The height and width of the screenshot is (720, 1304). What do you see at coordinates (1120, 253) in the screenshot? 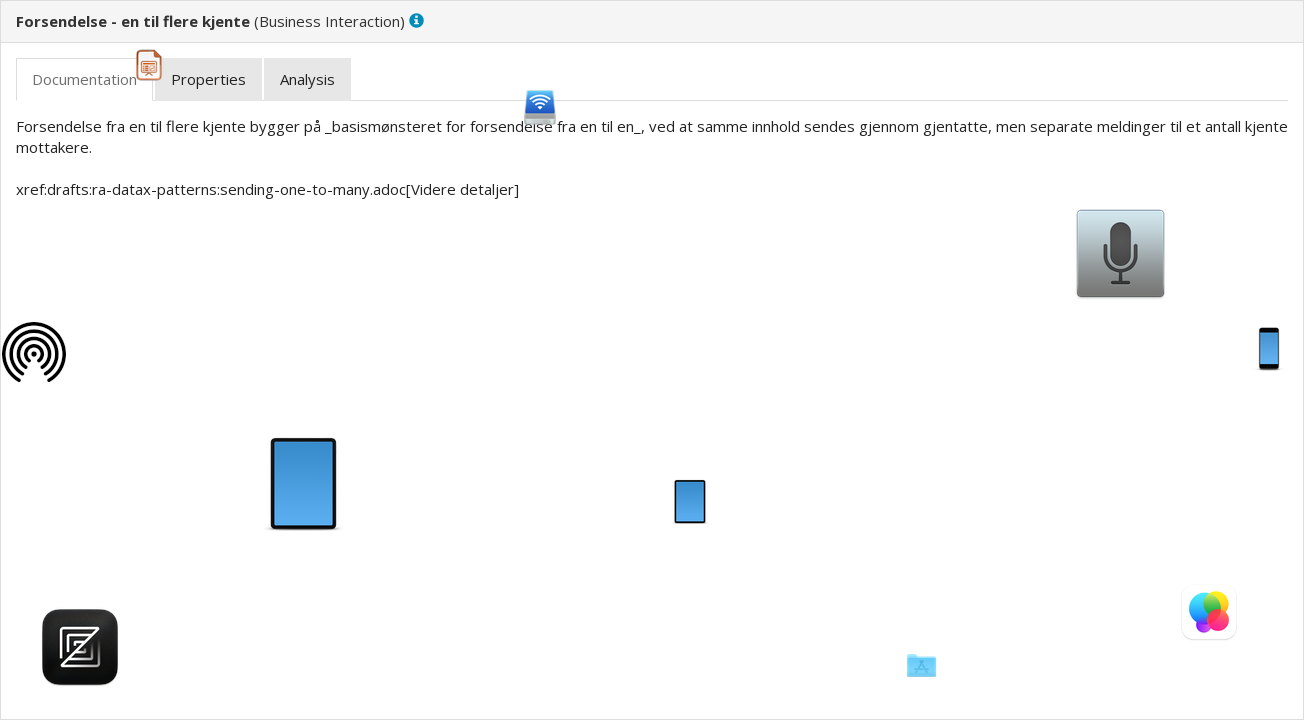
I see `activate voice dictation` at bounding box center [1120, 253].